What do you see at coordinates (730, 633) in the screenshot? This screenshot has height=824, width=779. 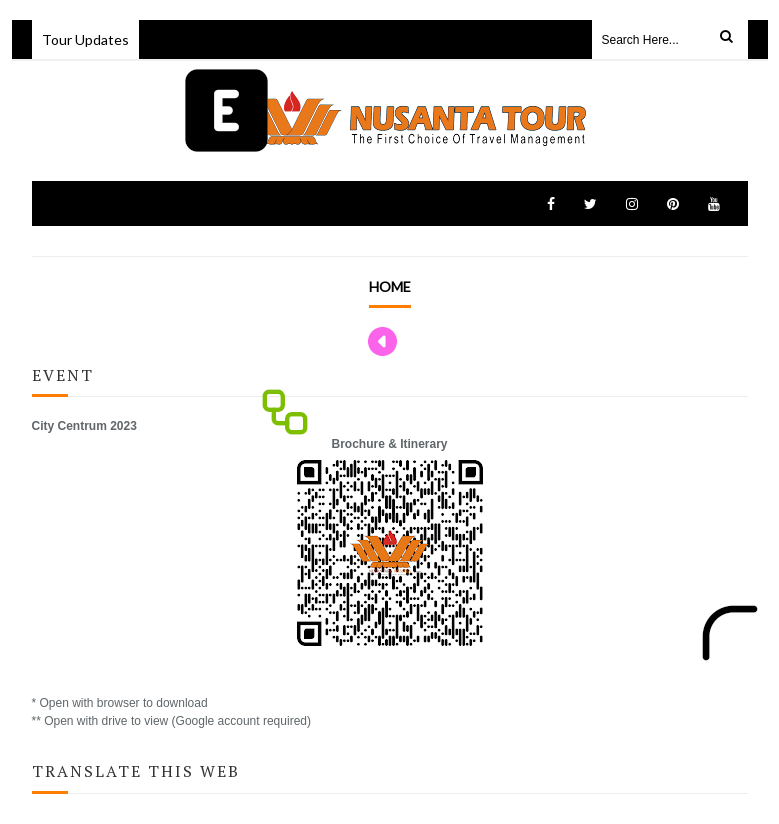 I see `adjust top-left corner radius` at bounding box center [730, 633].